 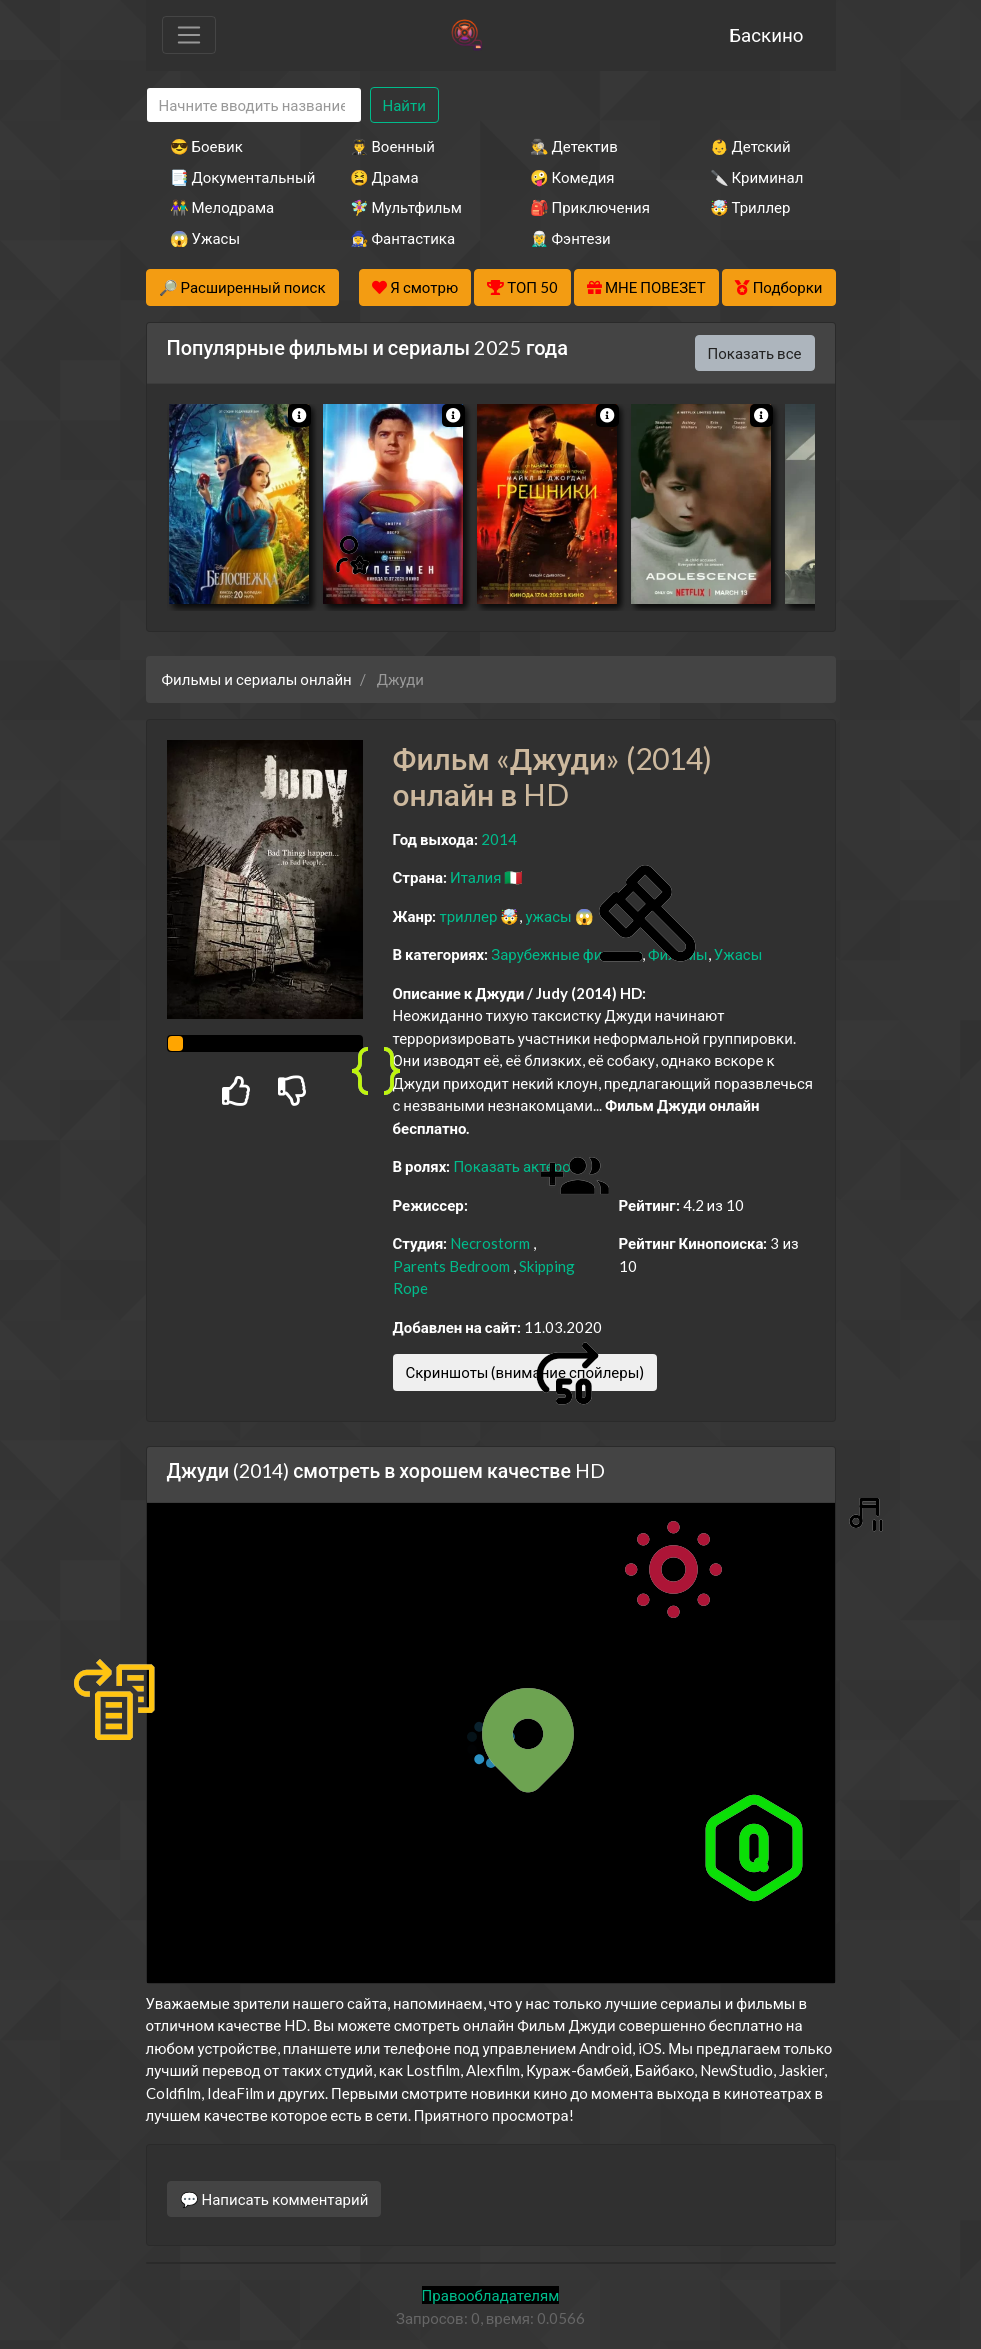 What do you see at coordinates (376, 1071) in the screenshot?
I see `indicates a namespace or module in code` at bounding box center [376, 1071].